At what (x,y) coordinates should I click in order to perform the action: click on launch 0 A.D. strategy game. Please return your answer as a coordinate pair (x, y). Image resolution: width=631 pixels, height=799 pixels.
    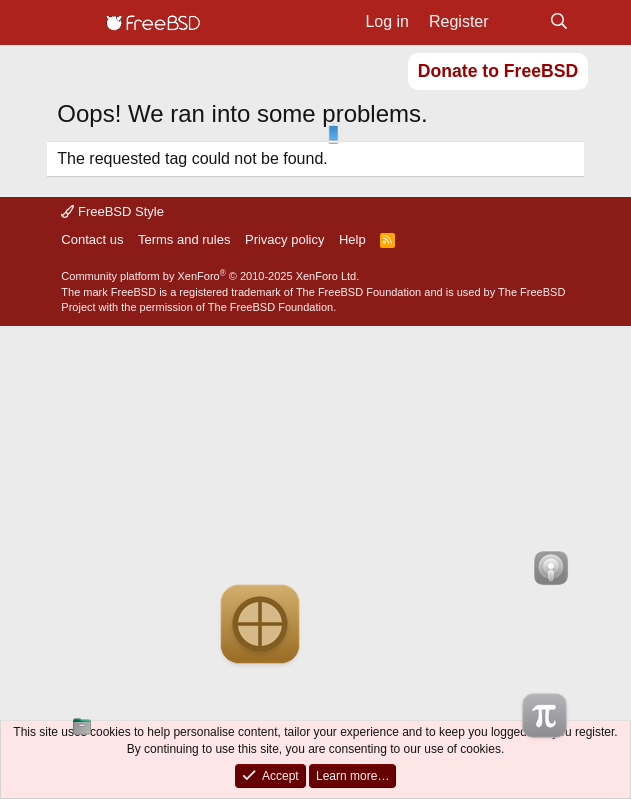
    Looking at the image, I should click on (260, 624).